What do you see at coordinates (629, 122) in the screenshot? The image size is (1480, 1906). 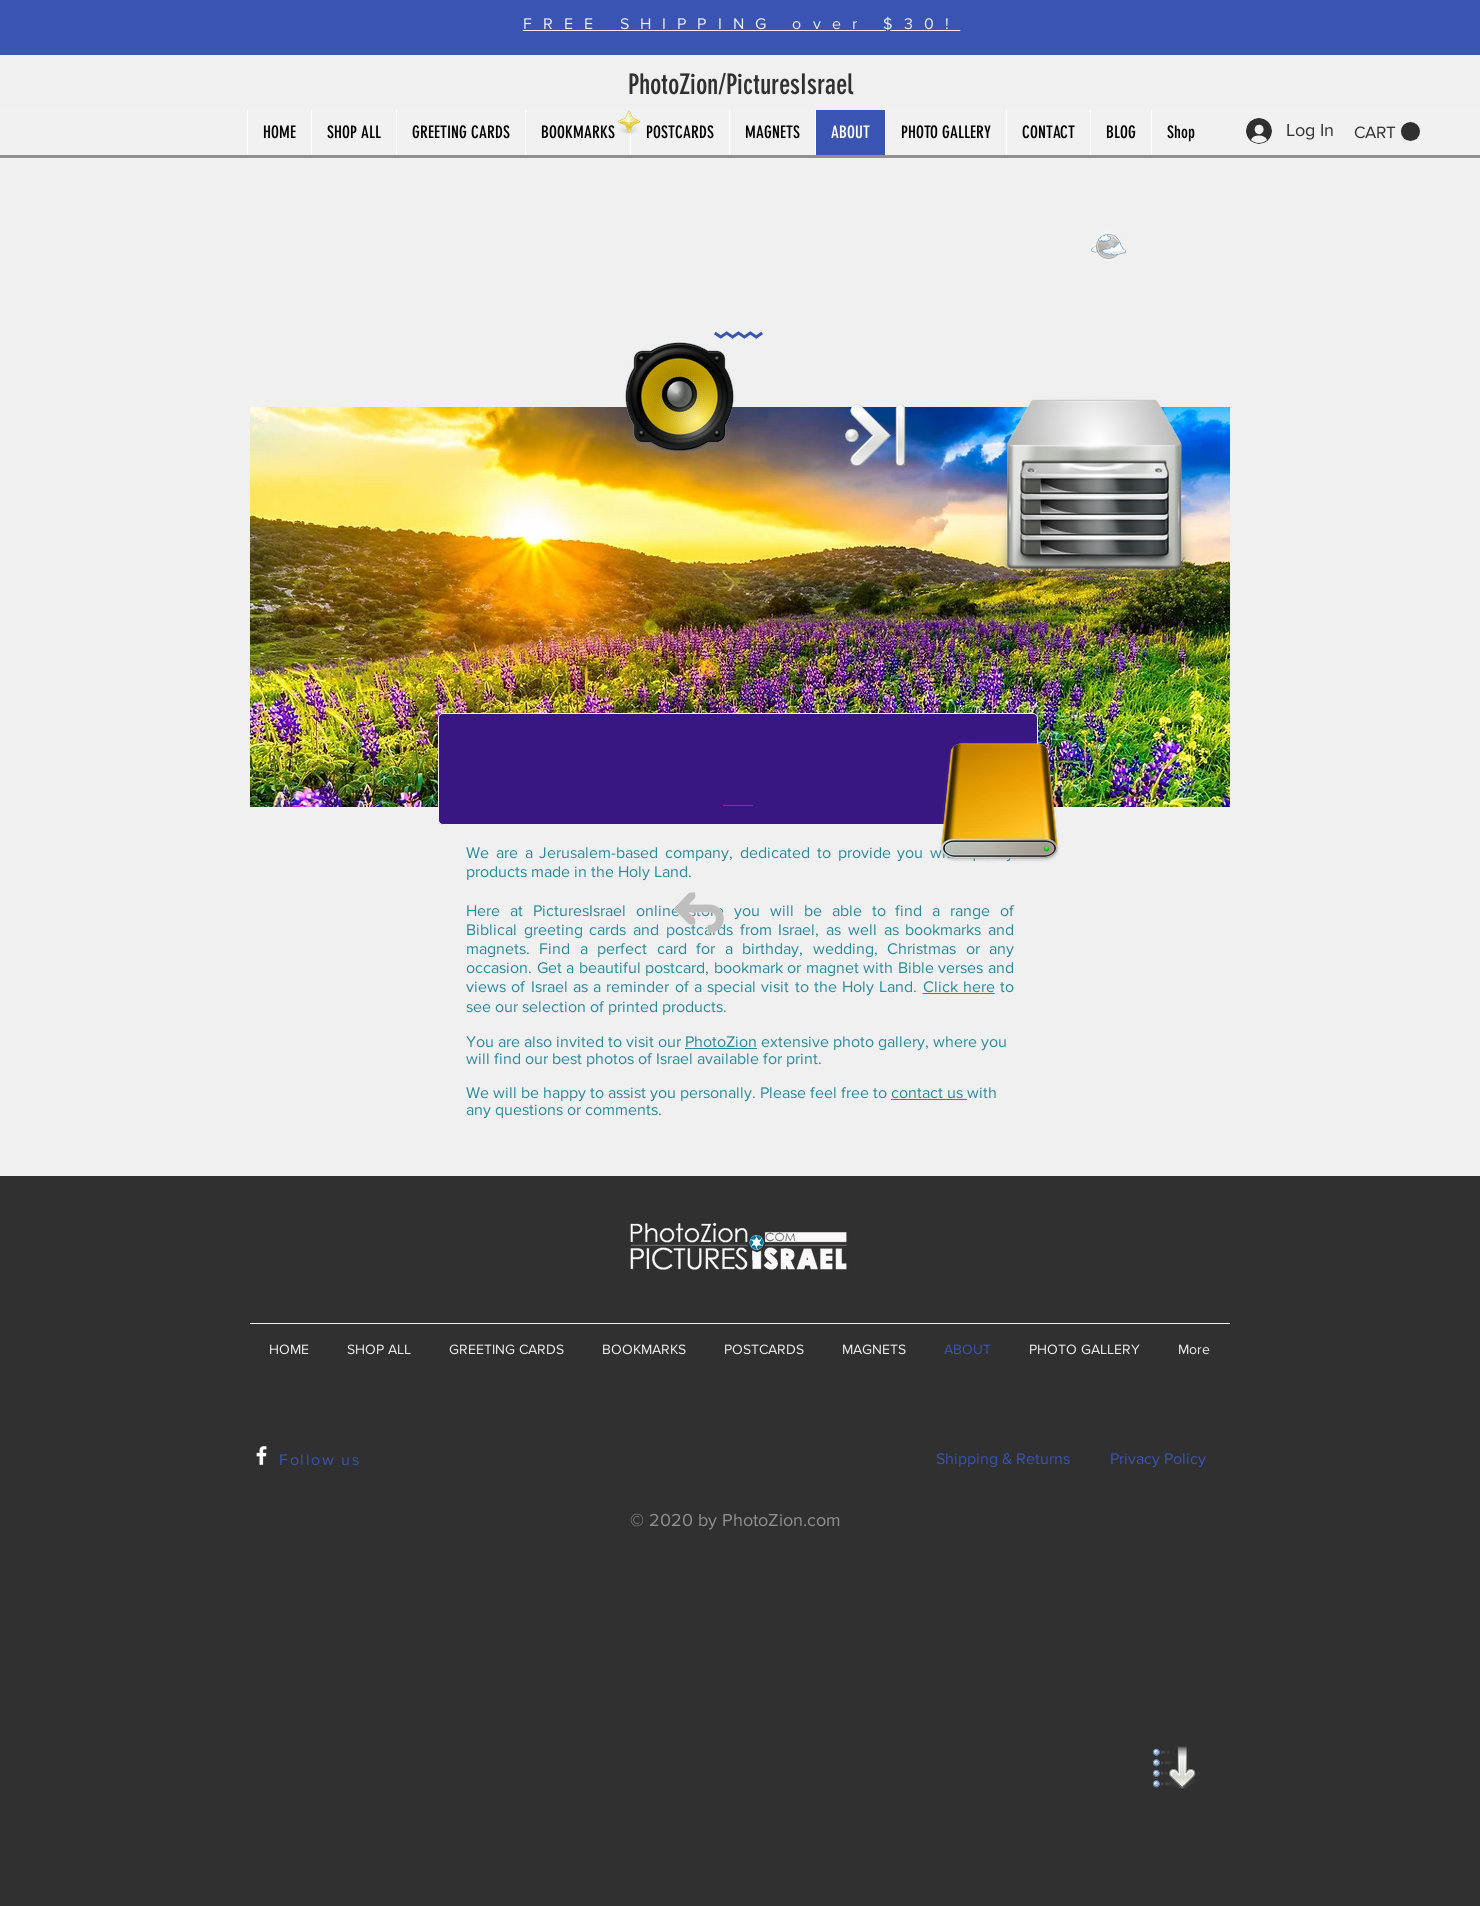 I see `view information about this application` at bounding box center [629, 122].